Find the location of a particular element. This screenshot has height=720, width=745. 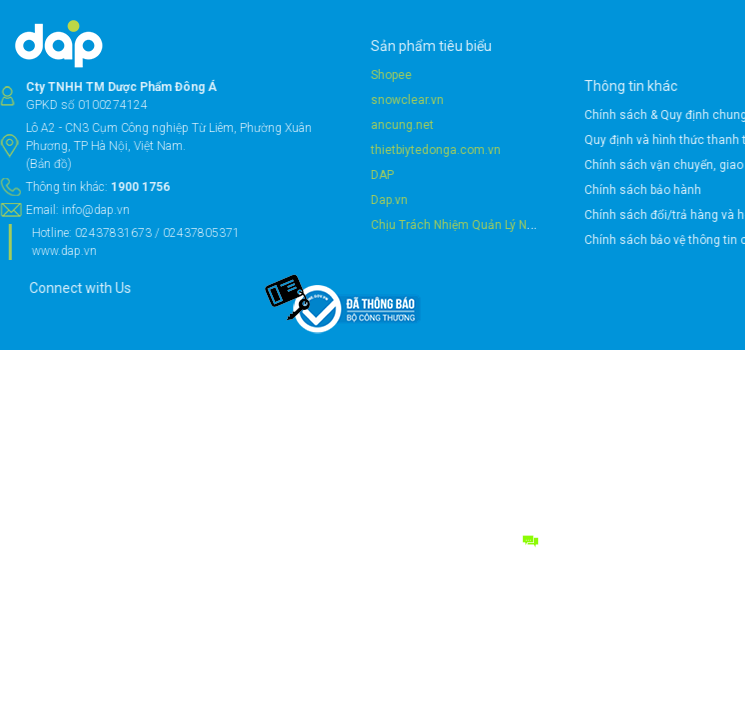

access room or door with keycard is located at coordinates (287, 297).